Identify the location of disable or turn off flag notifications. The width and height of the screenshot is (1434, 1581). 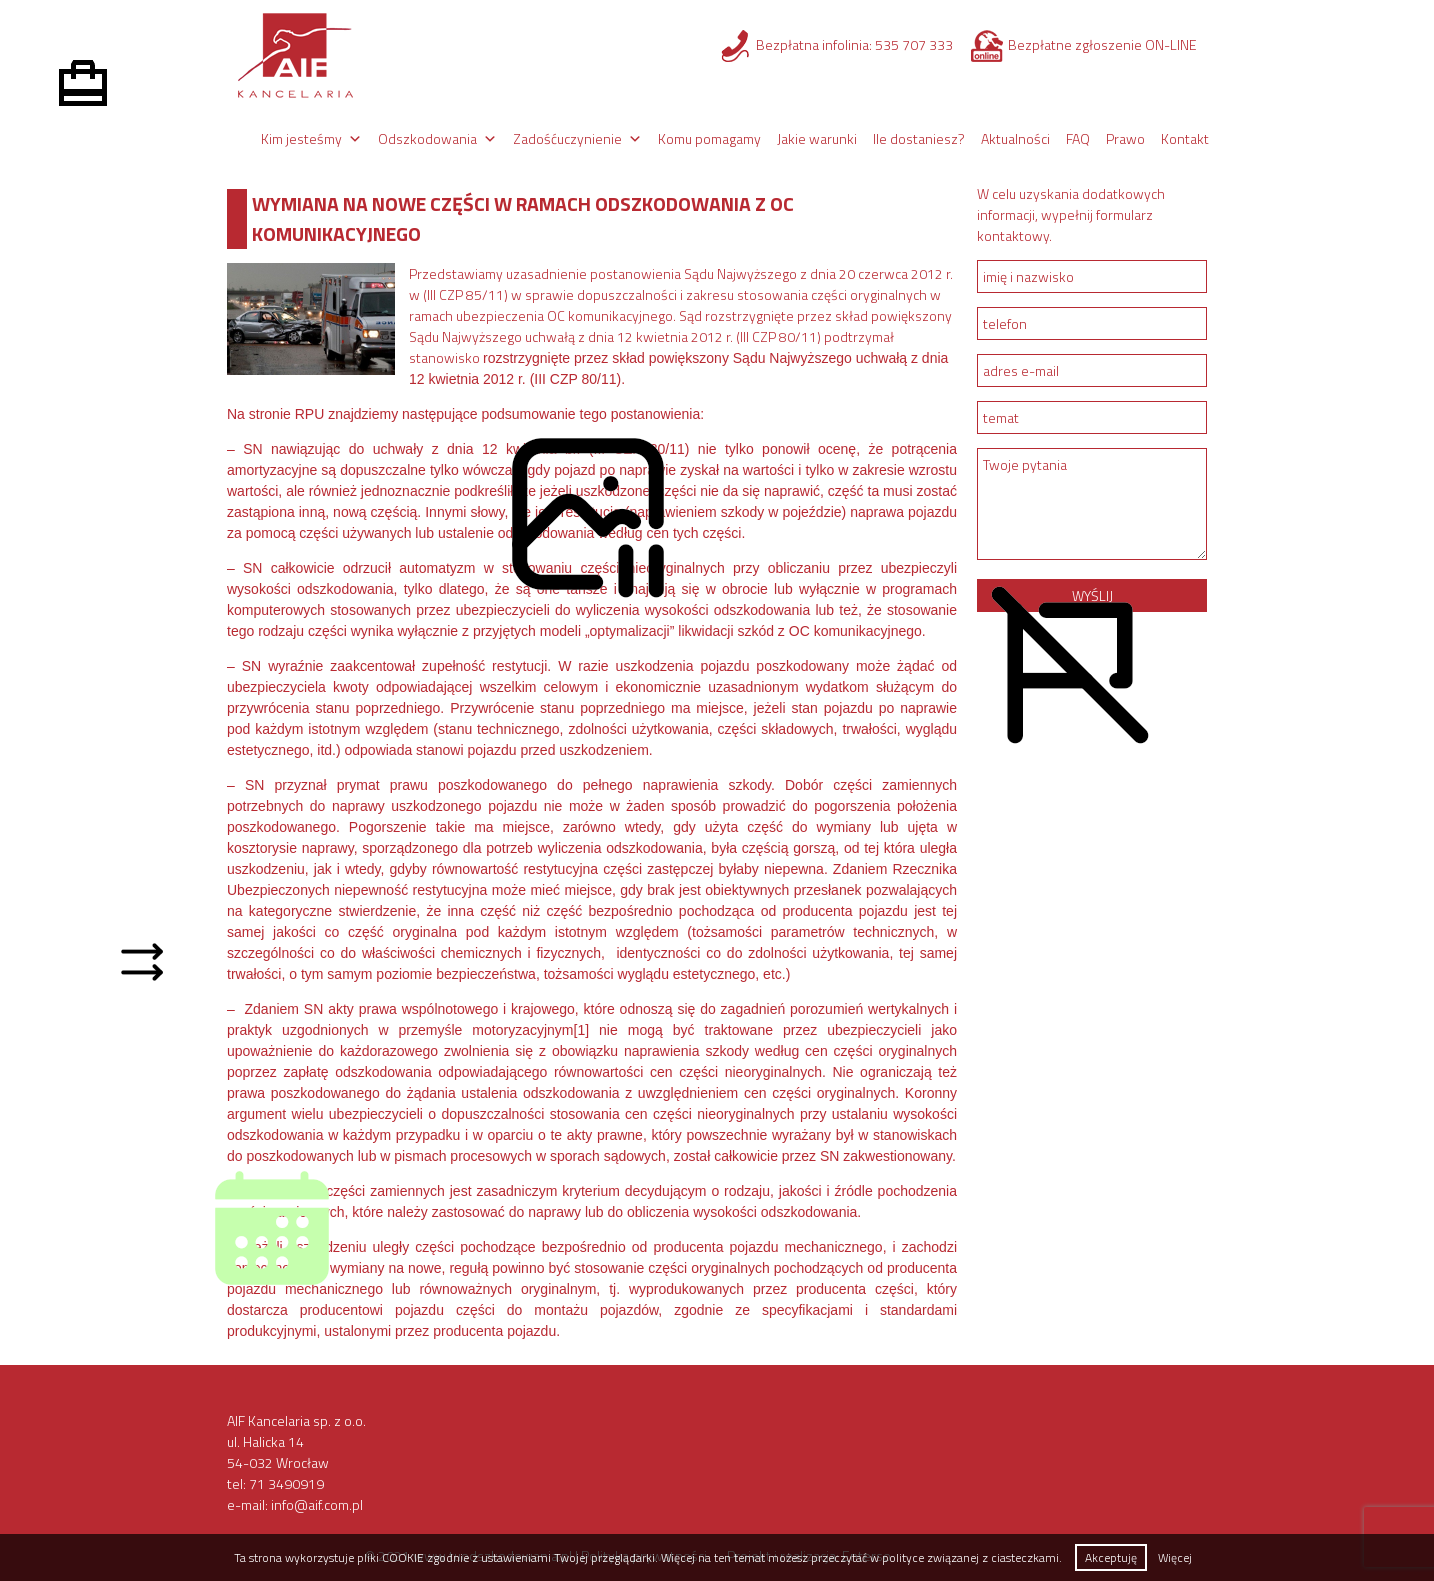
(1070, 665).